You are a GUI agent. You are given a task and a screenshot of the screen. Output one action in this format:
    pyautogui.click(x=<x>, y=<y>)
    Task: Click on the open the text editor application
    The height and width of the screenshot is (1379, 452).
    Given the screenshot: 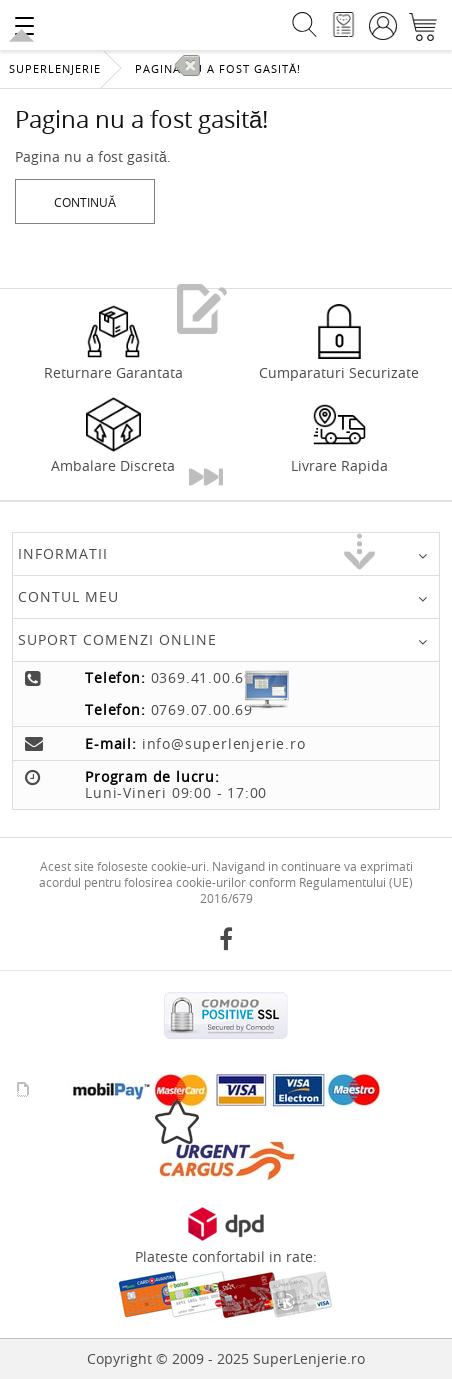 What is the action you would take?
    pyautogui.click(x=202, y=309)
    